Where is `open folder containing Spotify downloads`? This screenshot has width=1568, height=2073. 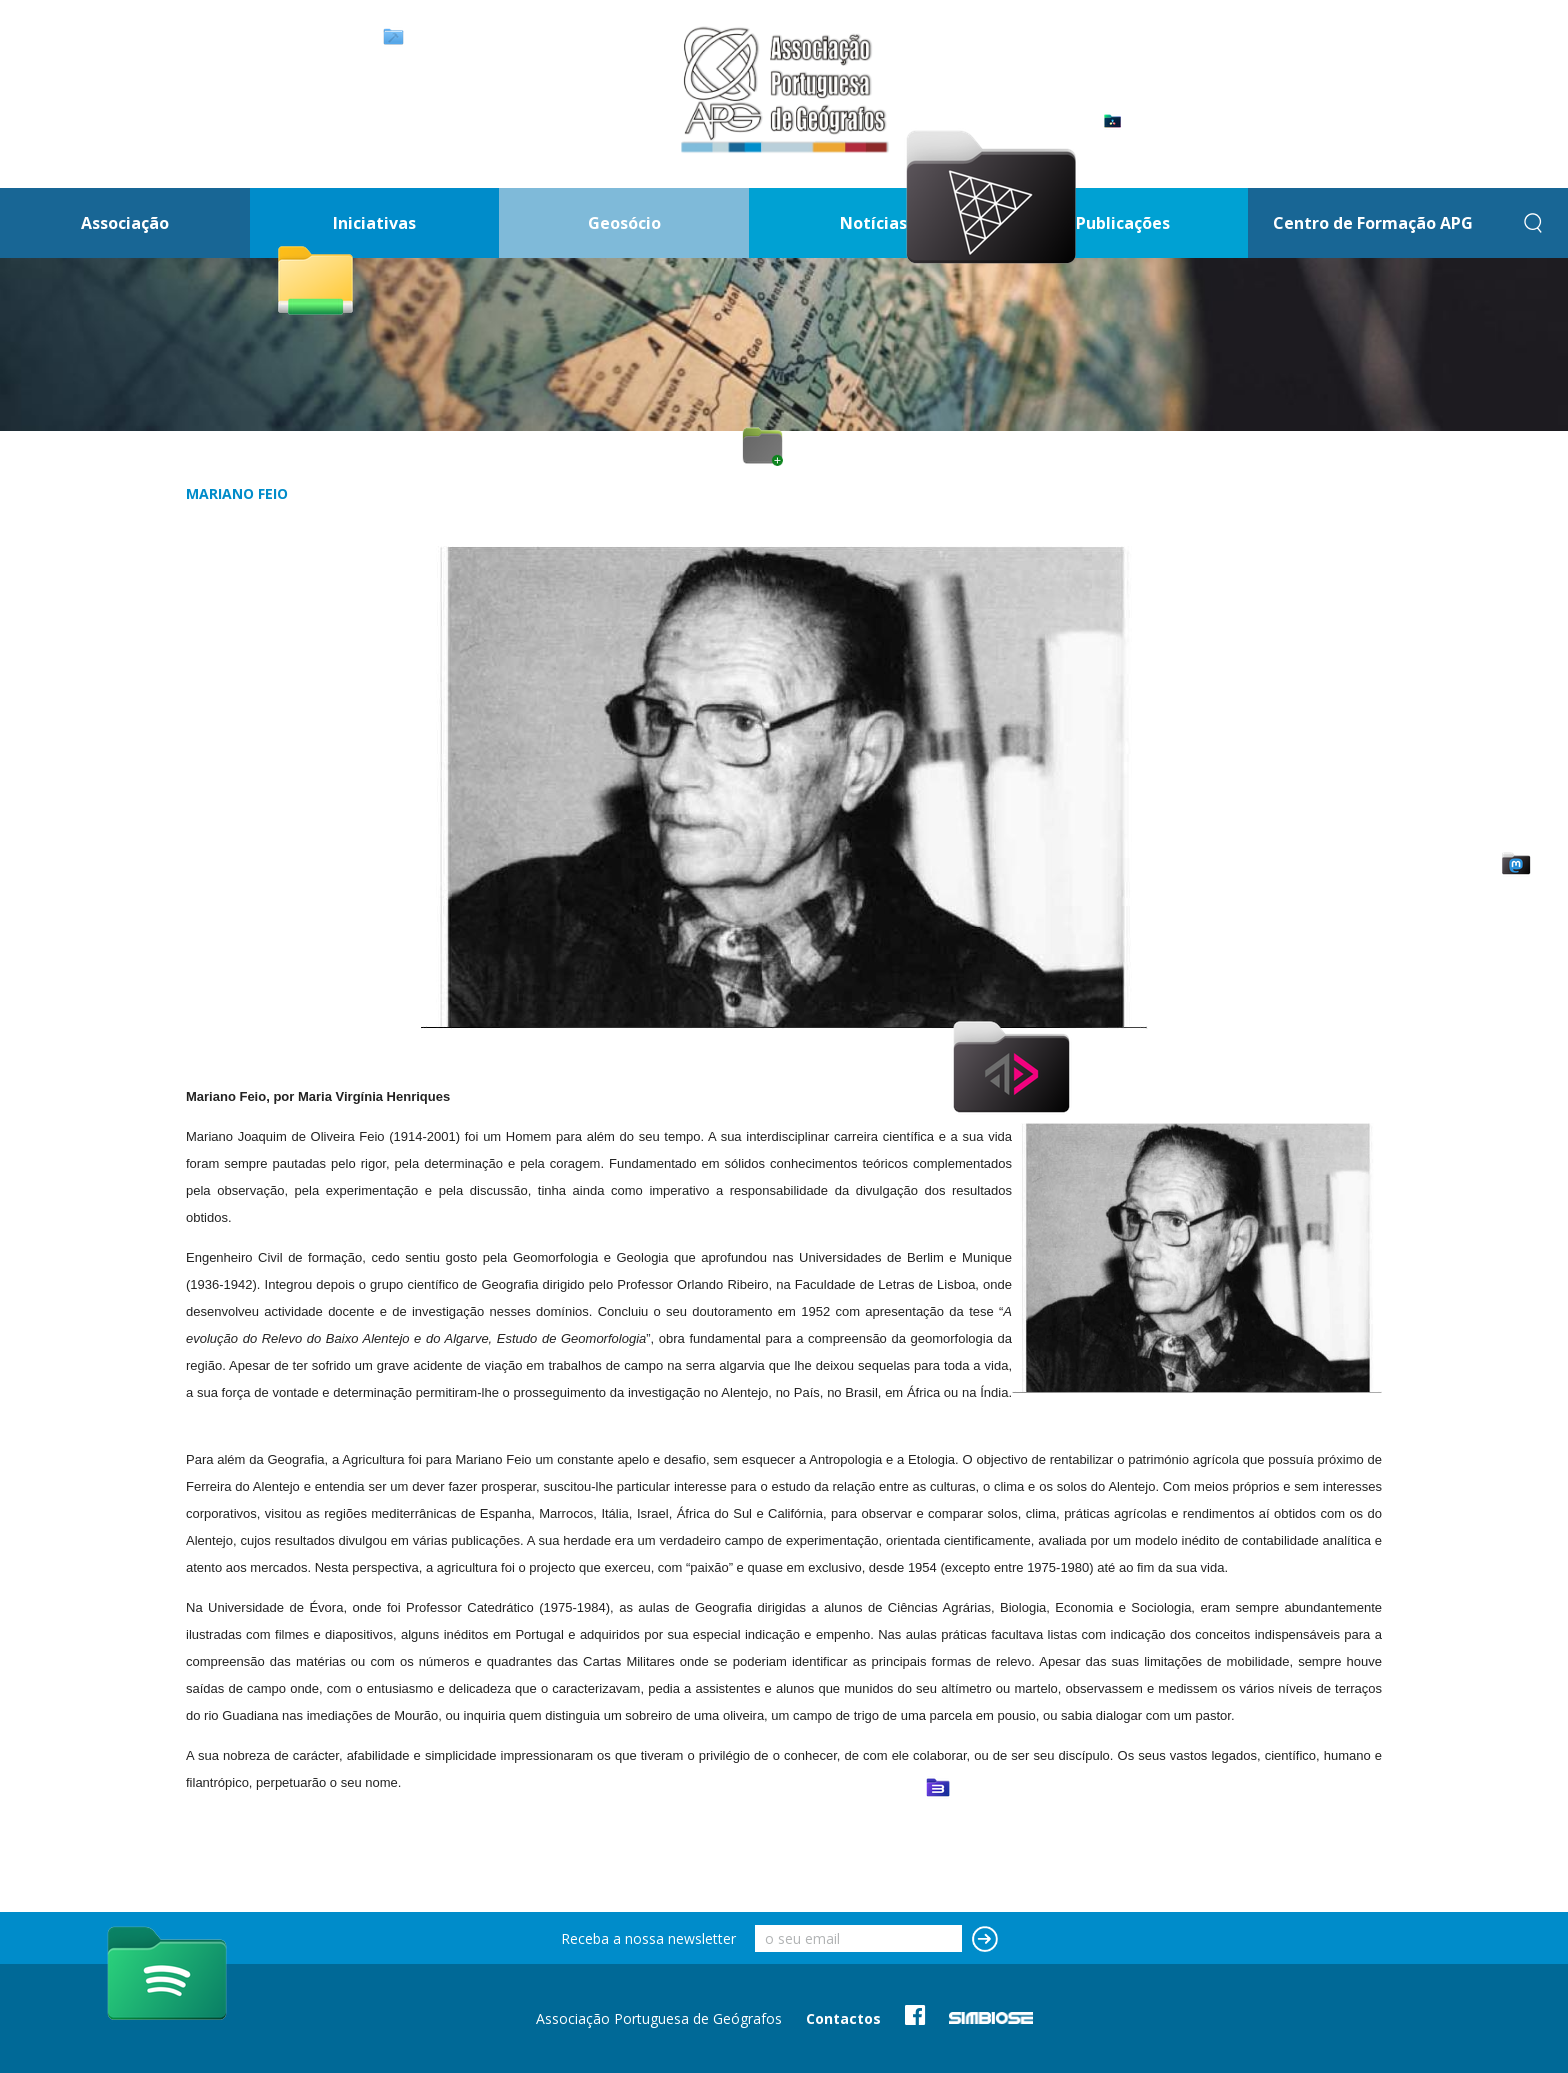
open folder containing Spotify downloads is located at coordinates (166, 1976).